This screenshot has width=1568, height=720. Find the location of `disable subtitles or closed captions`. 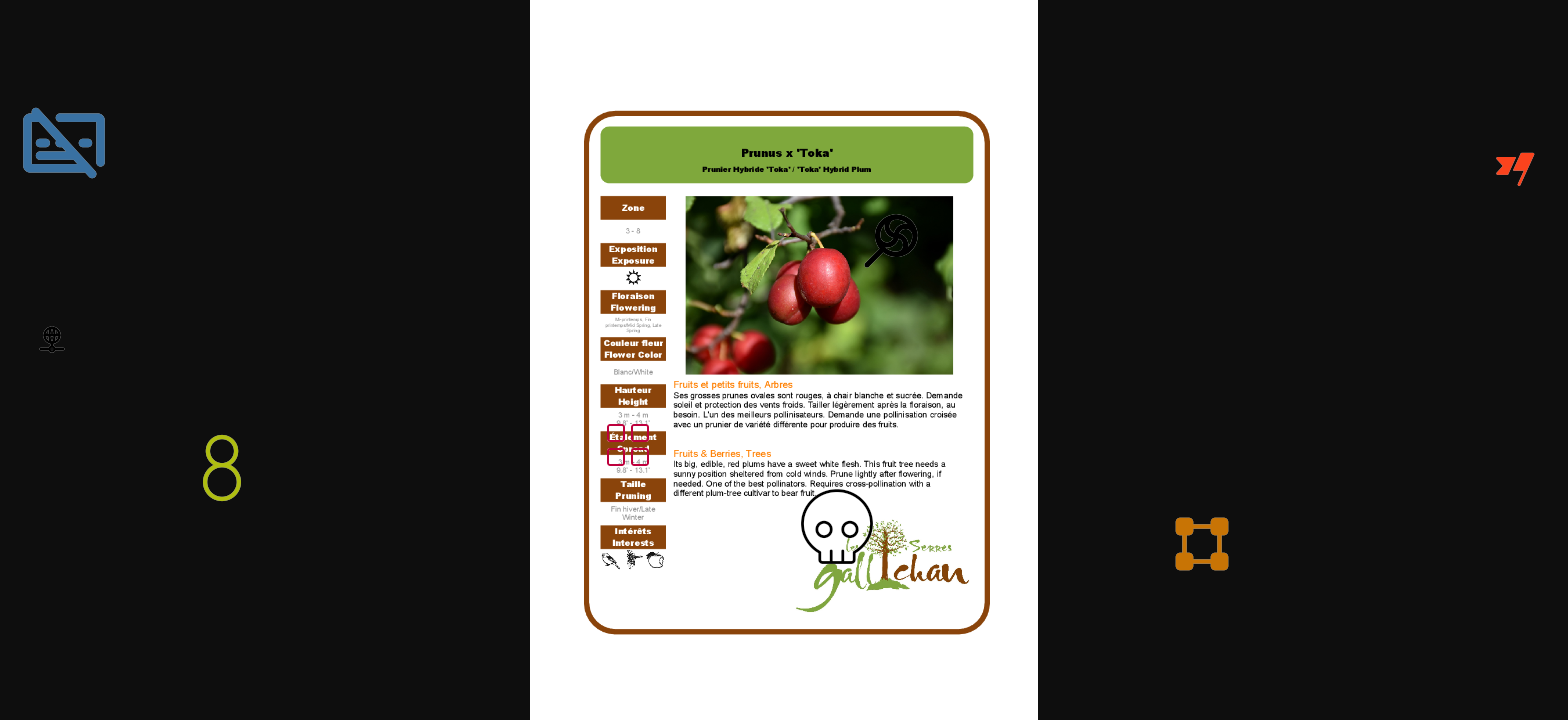

disable subtitles or closed captions is located at coordinates (64, 143).